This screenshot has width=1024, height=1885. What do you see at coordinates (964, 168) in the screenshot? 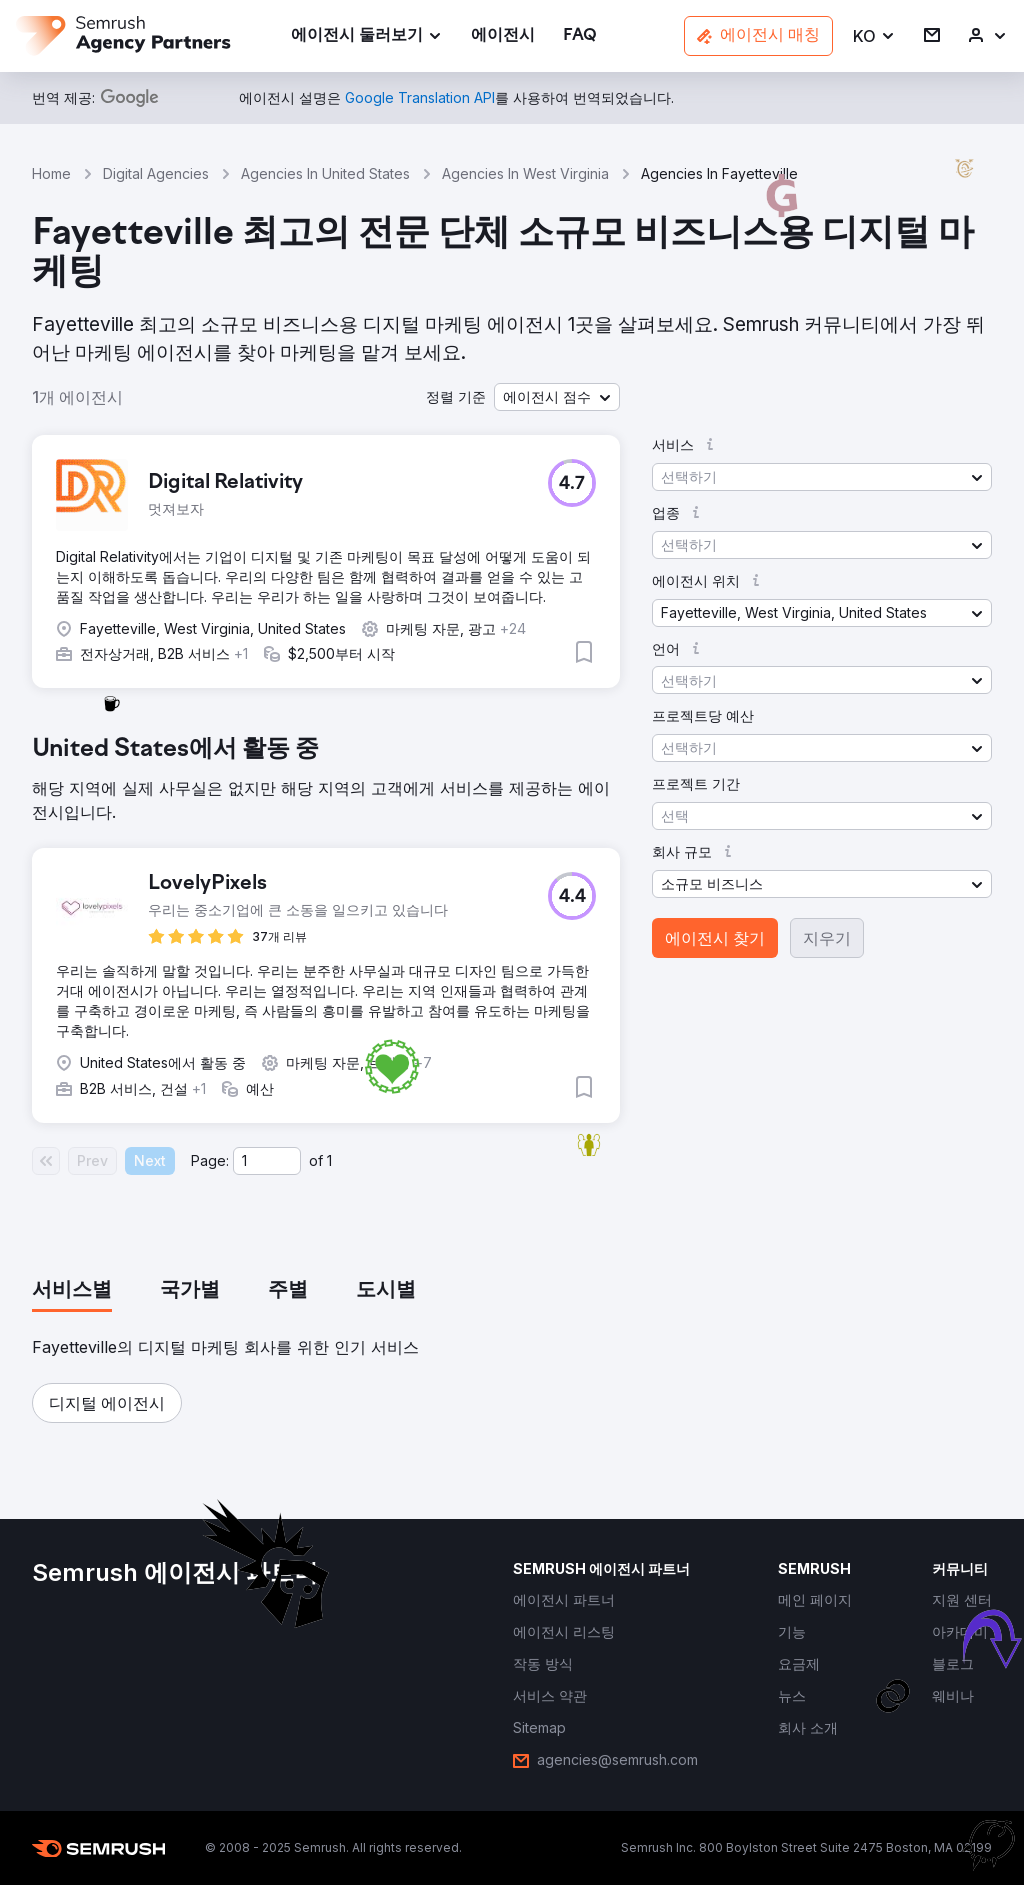
I see `select an ophanim character or creature type` at bounding box center [964, 168].